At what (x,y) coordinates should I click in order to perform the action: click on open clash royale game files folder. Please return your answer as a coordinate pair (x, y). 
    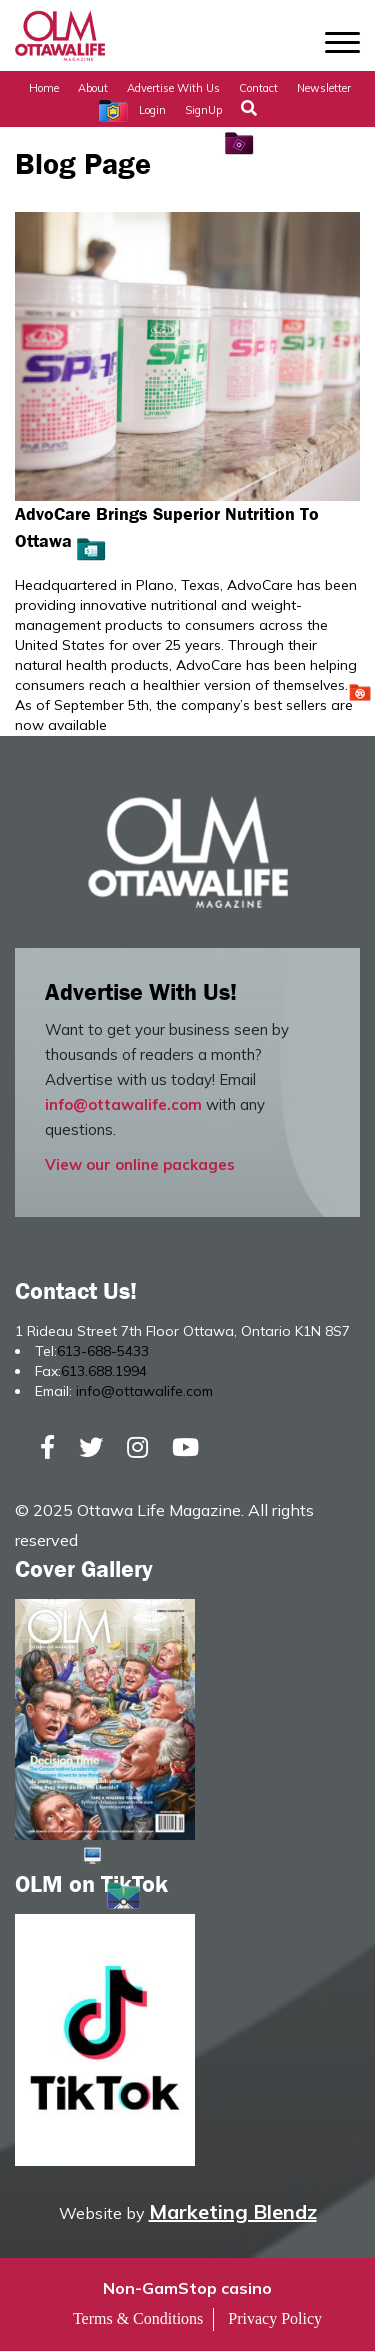
    Looking at the image, I should click on (113, 111).